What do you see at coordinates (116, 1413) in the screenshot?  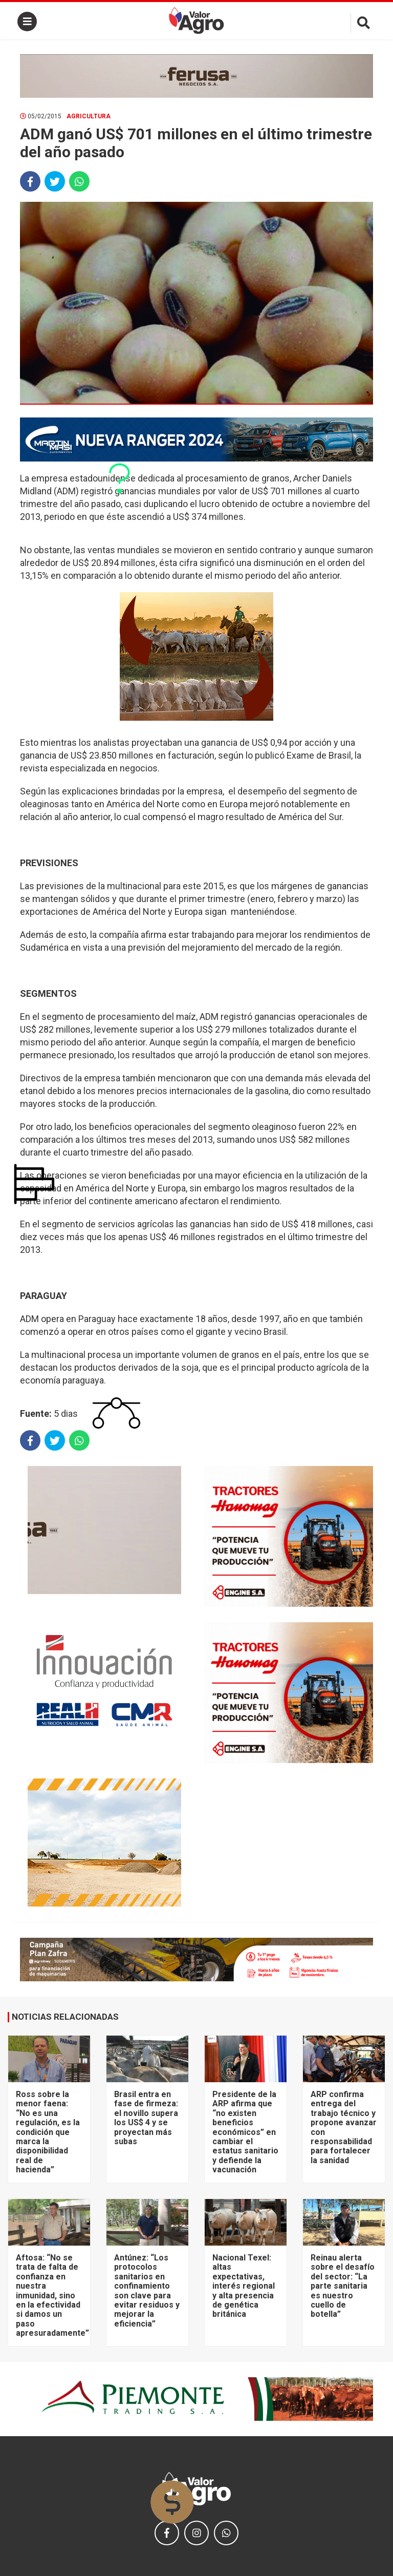 I see `edit vector path or bezier curve` at bounding box center [116, 1413].